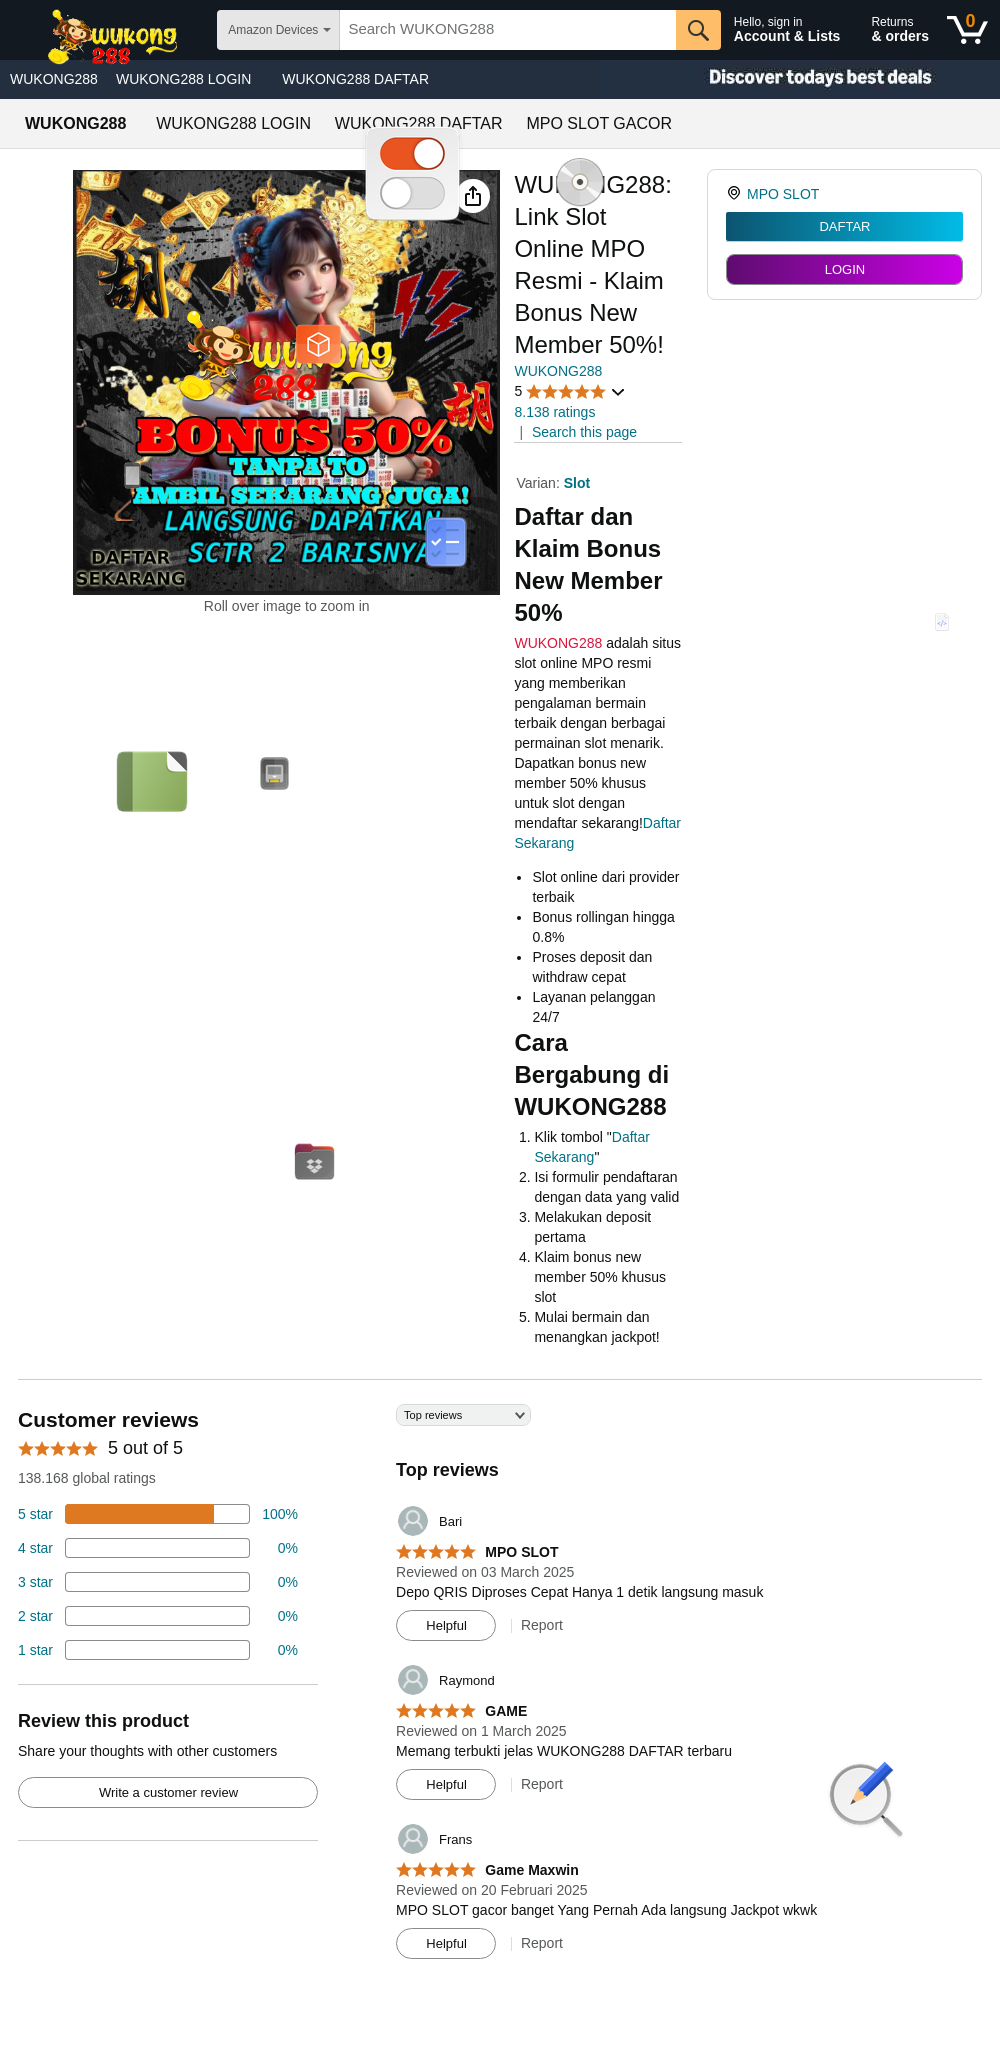  What do you see at coordinates (274, 773) in the screenshot?
I see `sega genesis/32x rom file` at bounding box center [274, 773].